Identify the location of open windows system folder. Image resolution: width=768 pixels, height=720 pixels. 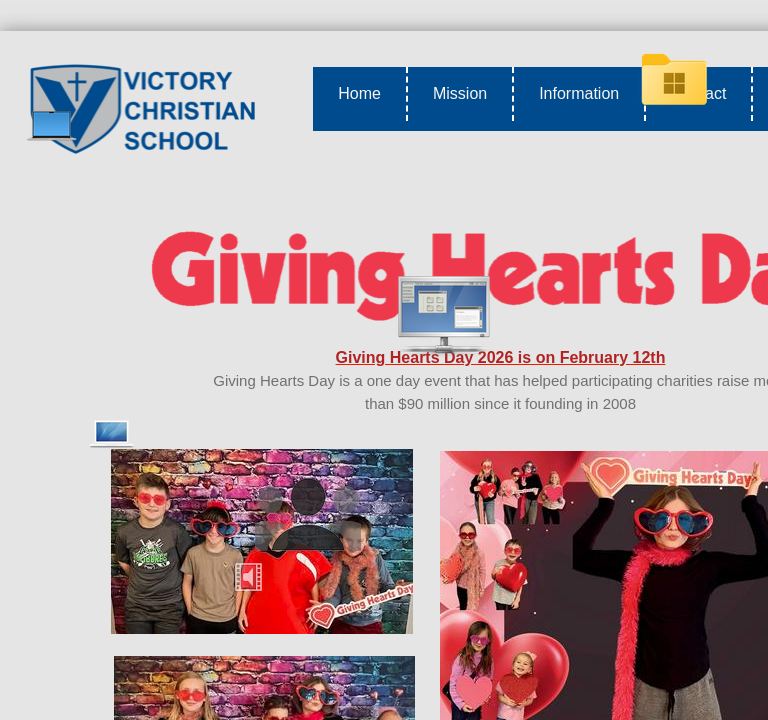
(674, 81).